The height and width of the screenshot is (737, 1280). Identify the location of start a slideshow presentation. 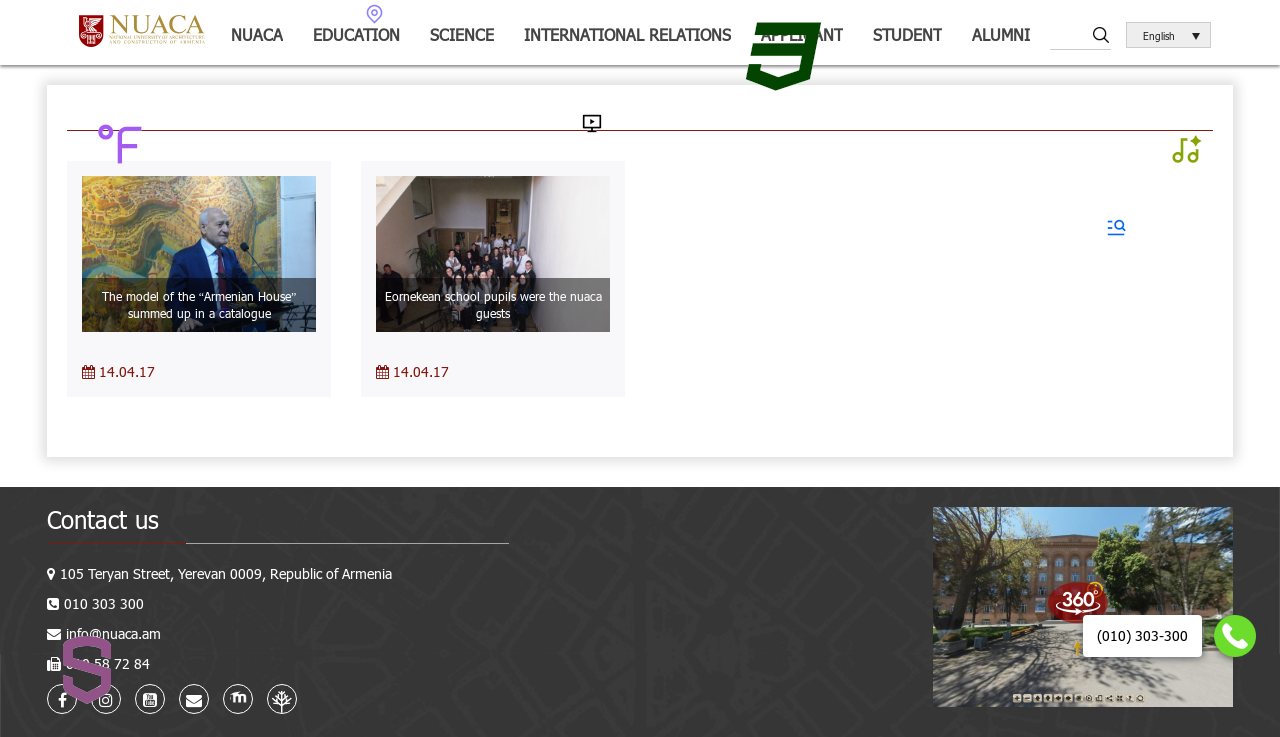
(592, 123).